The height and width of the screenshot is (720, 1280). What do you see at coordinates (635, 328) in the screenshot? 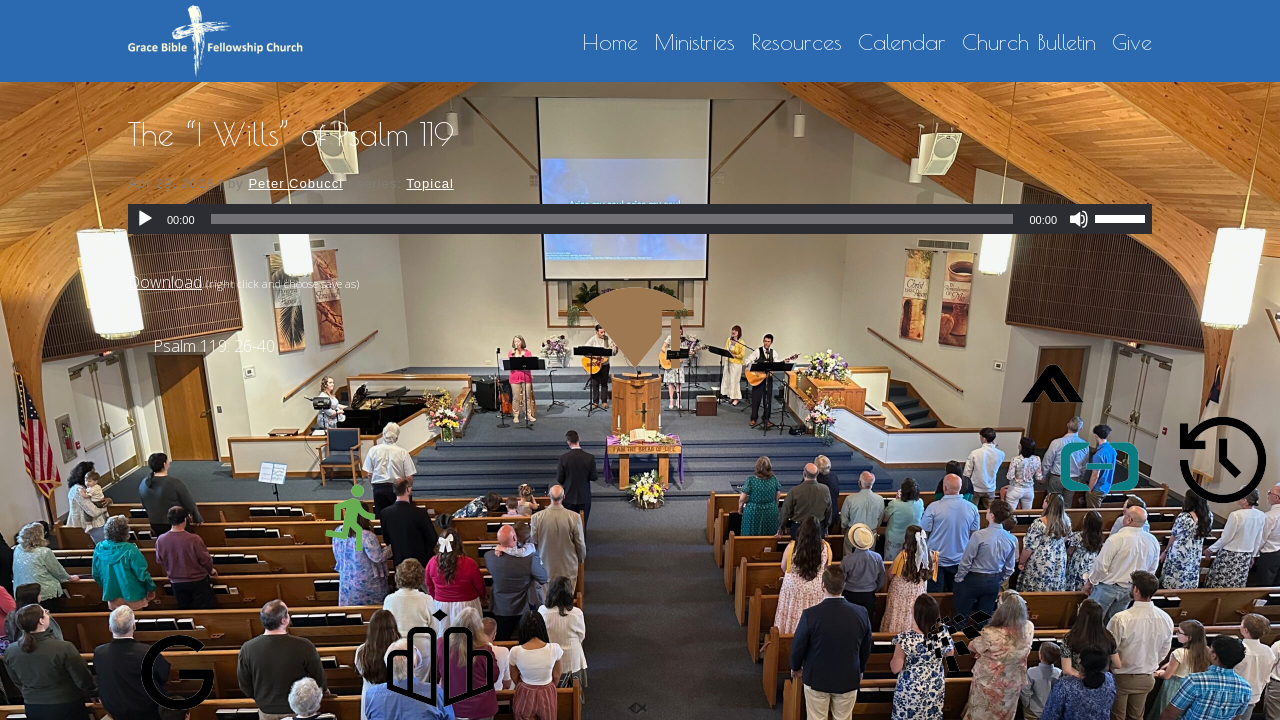
I see `indicates a wifi connection error` at bounding box center [635, 328].